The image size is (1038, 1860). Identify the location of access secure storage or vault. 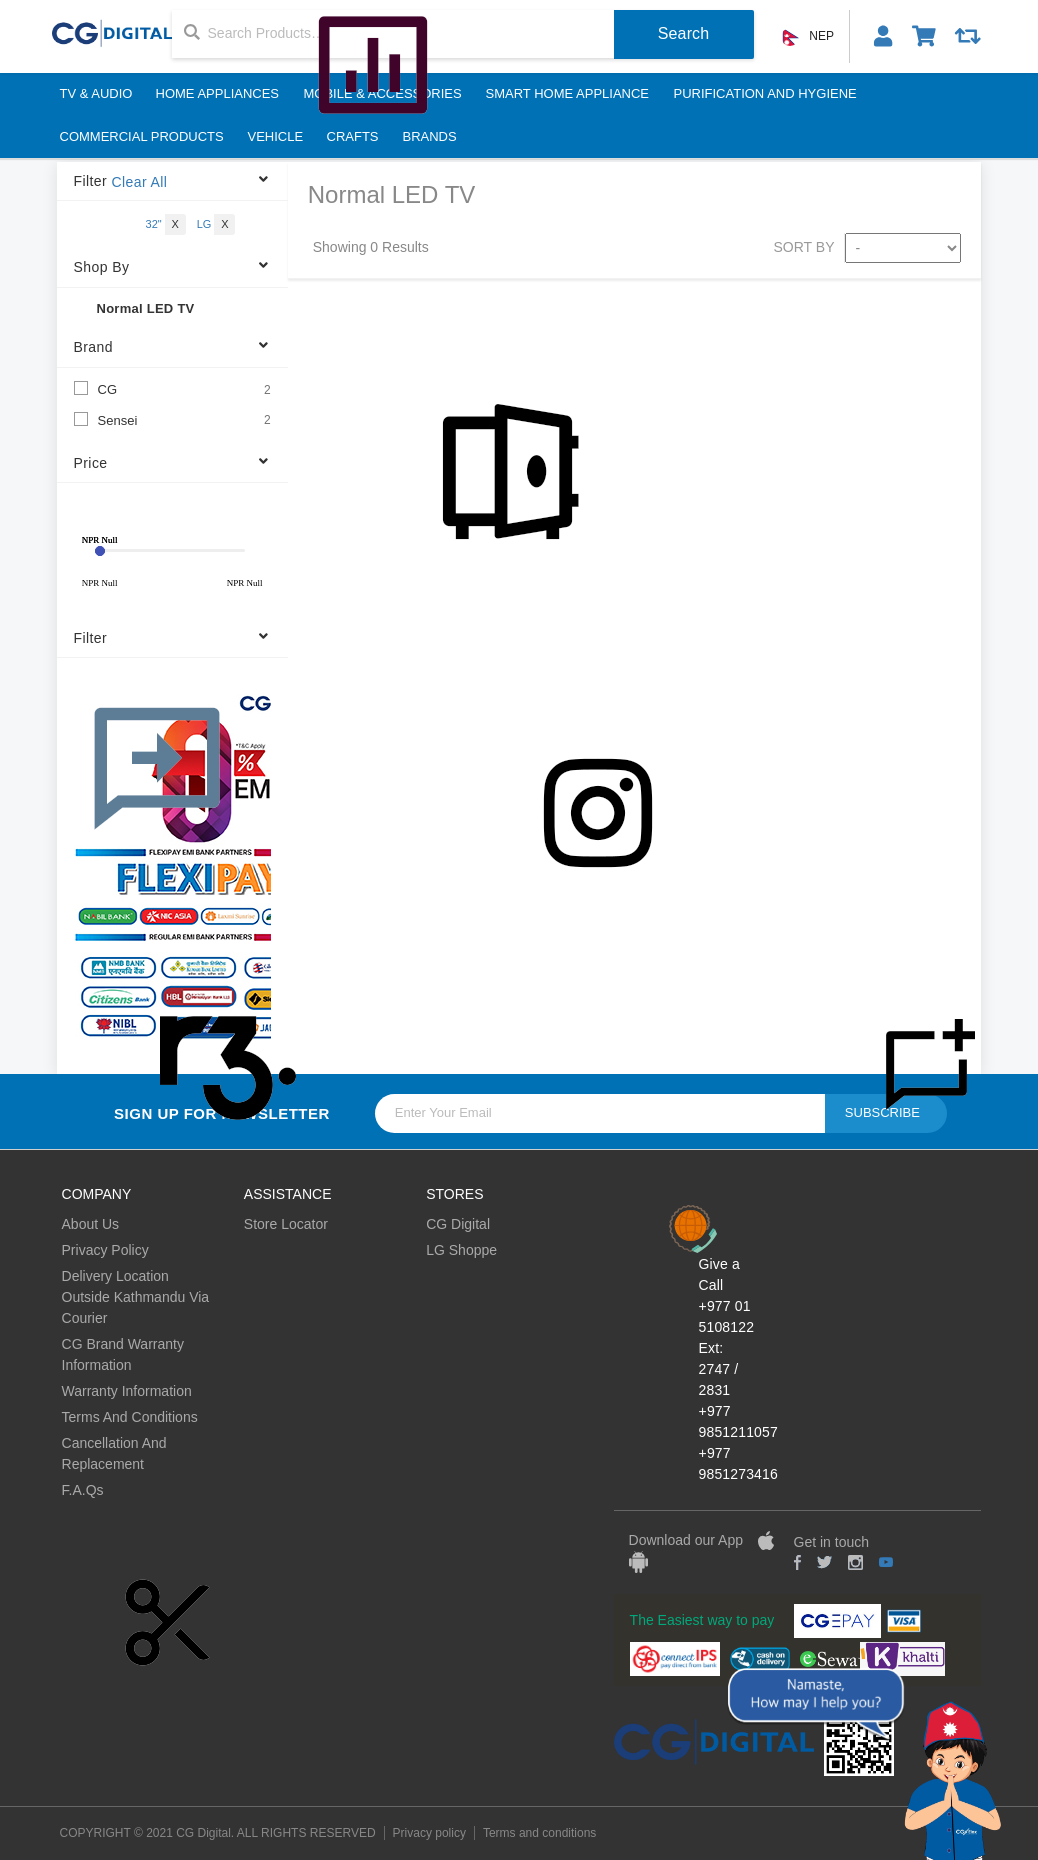
(507, 474).